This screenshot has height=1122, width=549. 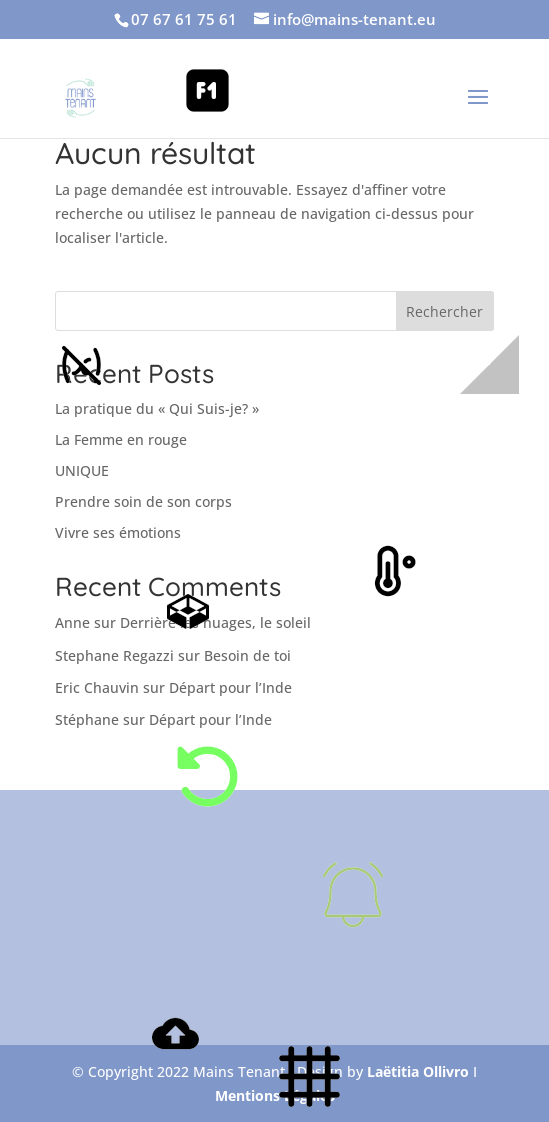 What do you see at coordinates (81, 365) in the screenshot?
I see `disable variable or dynamic content` at bounding box center [81, 365].